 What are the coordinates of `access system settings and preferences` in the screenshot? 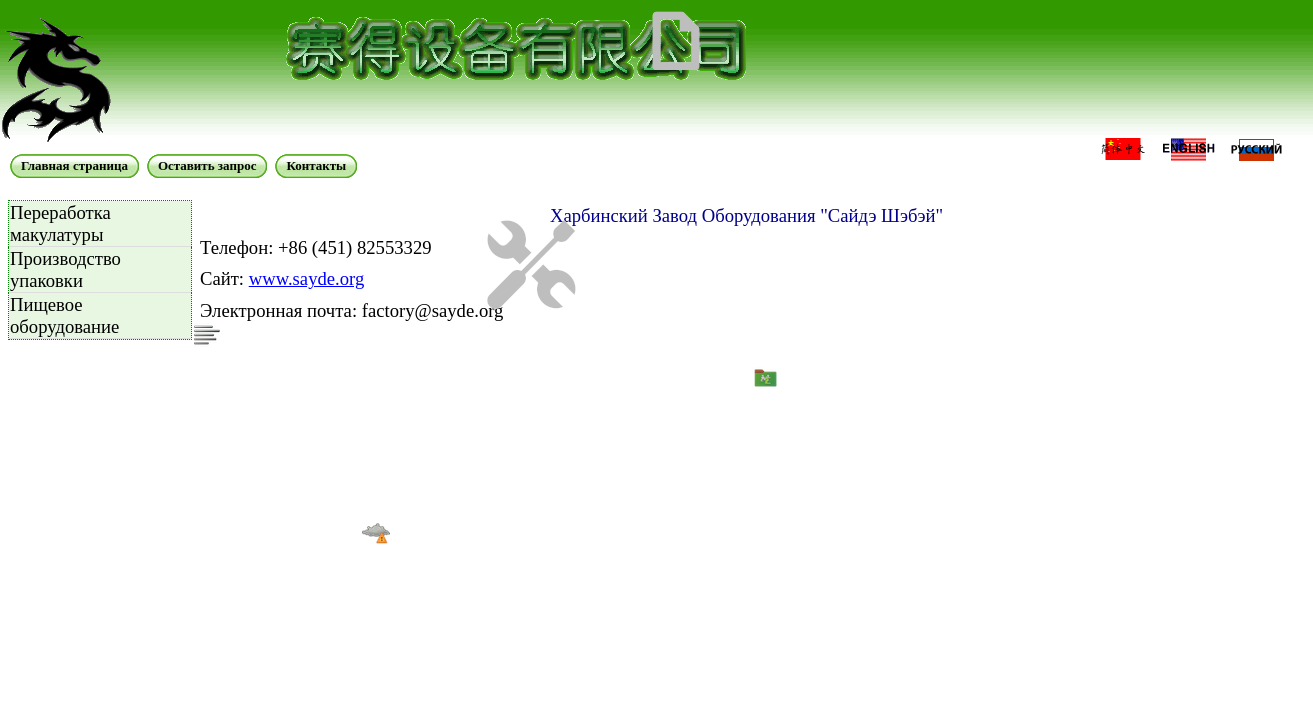 It's located at (531, 264).